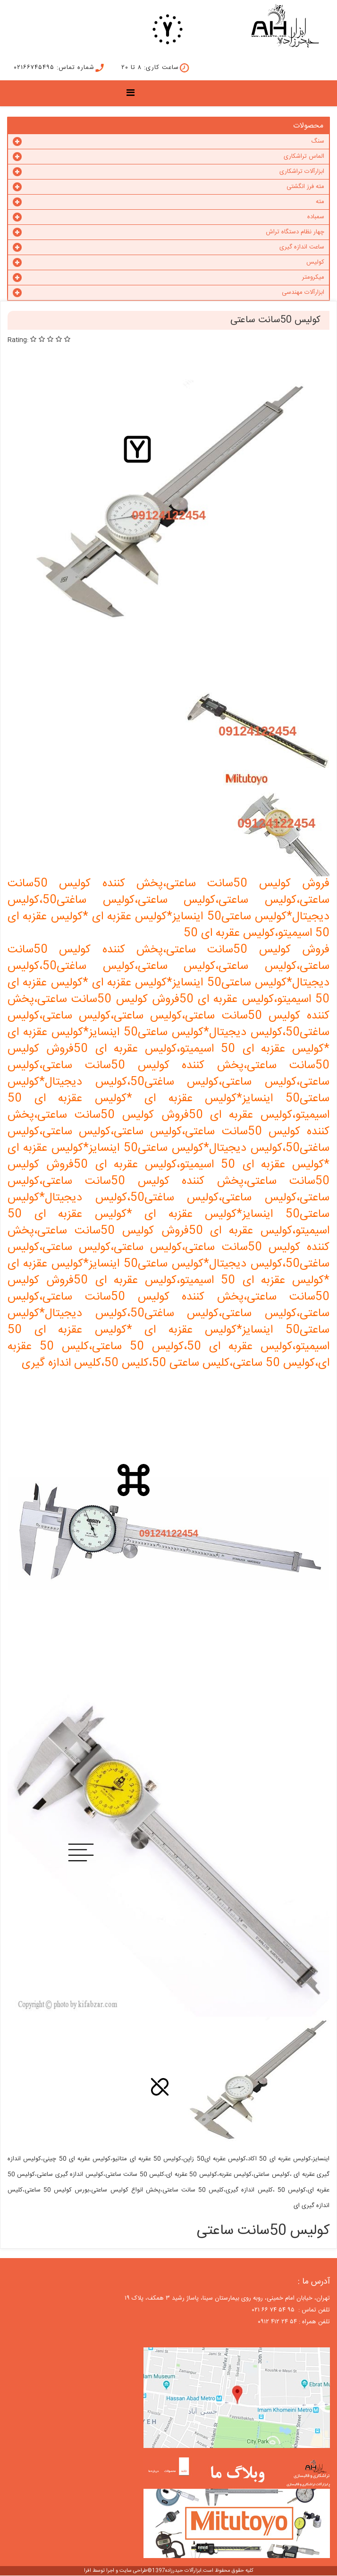  What do you see at coordinates (160, 2087) in the screenshot?
I see `medication reminder disabled` at bounding box center [160, 2087].